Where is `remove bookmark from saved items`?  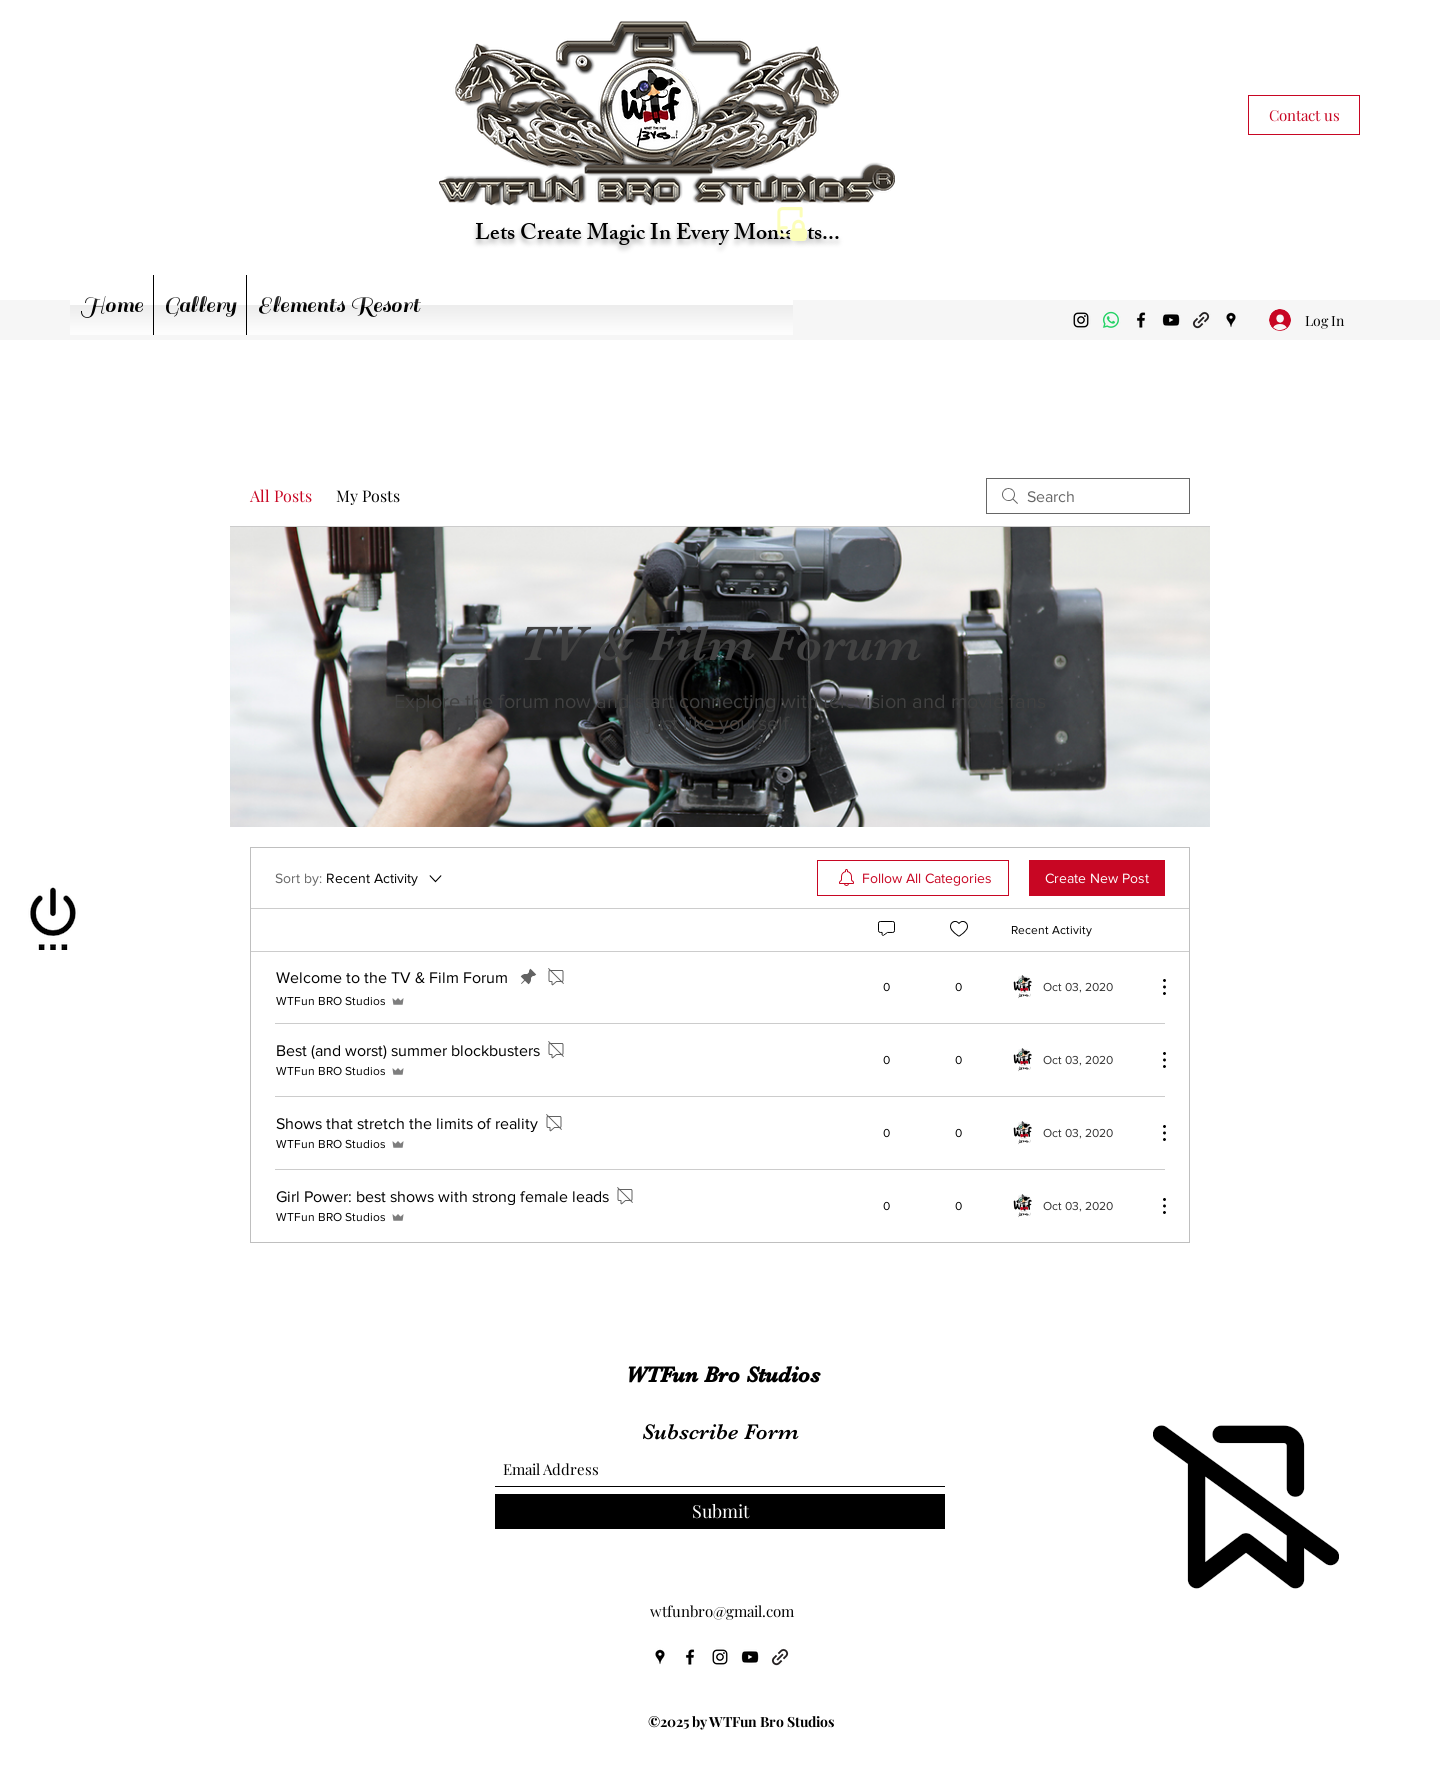
remove bookmark from saved items is located at coordinates (1246, 1507).